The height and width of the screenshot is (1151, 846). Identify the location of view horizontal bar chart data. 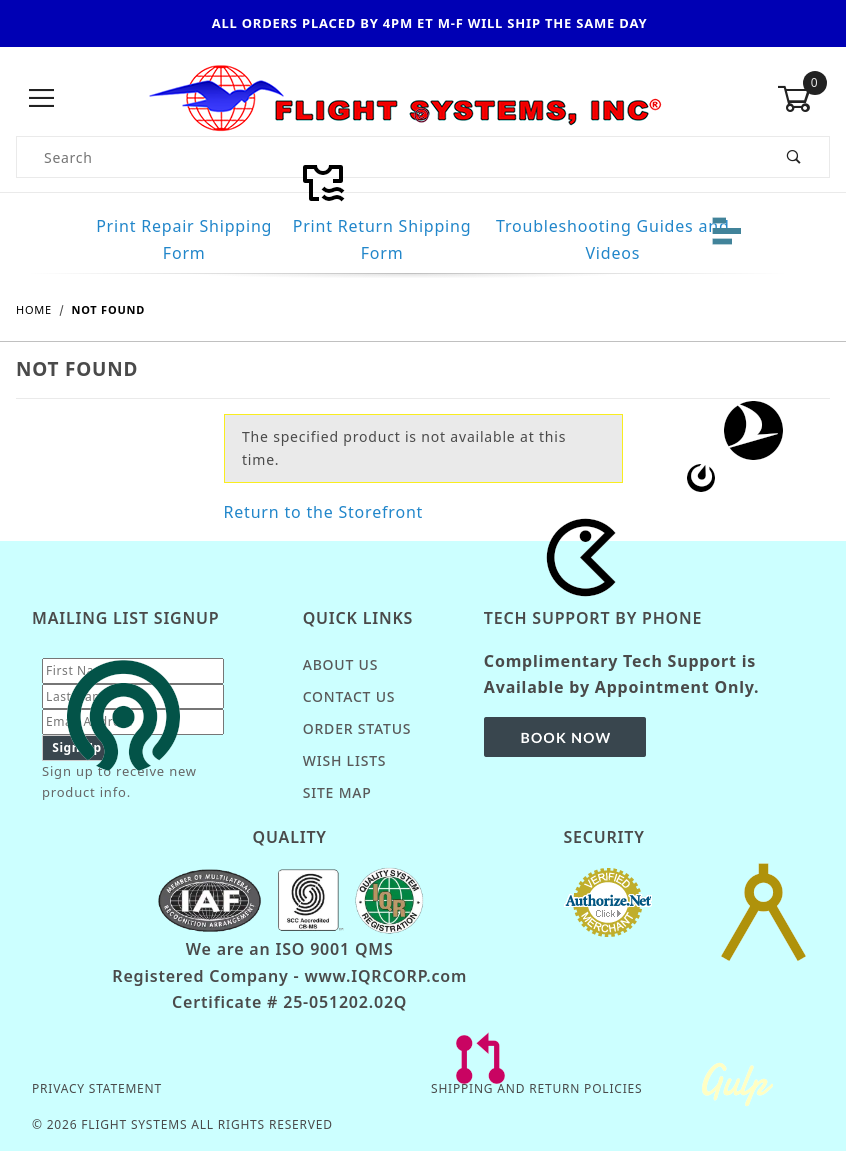
(726, 231).